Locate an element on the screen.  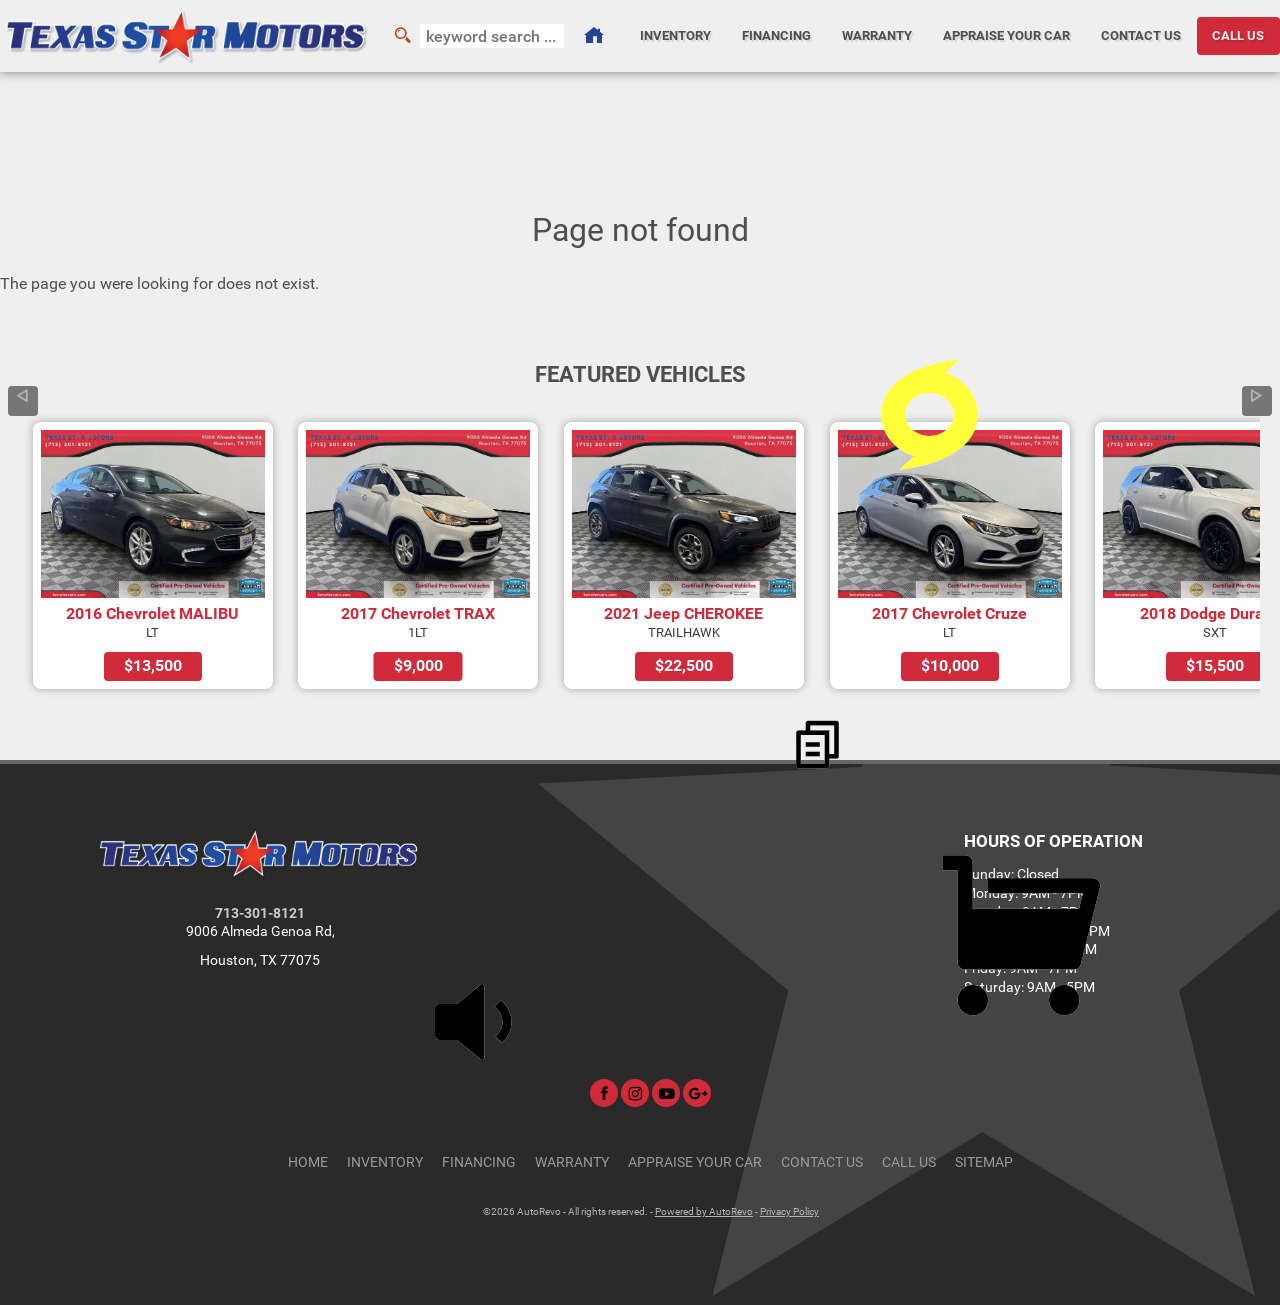
copy file to clipboard is located at coordinates (817, 744).